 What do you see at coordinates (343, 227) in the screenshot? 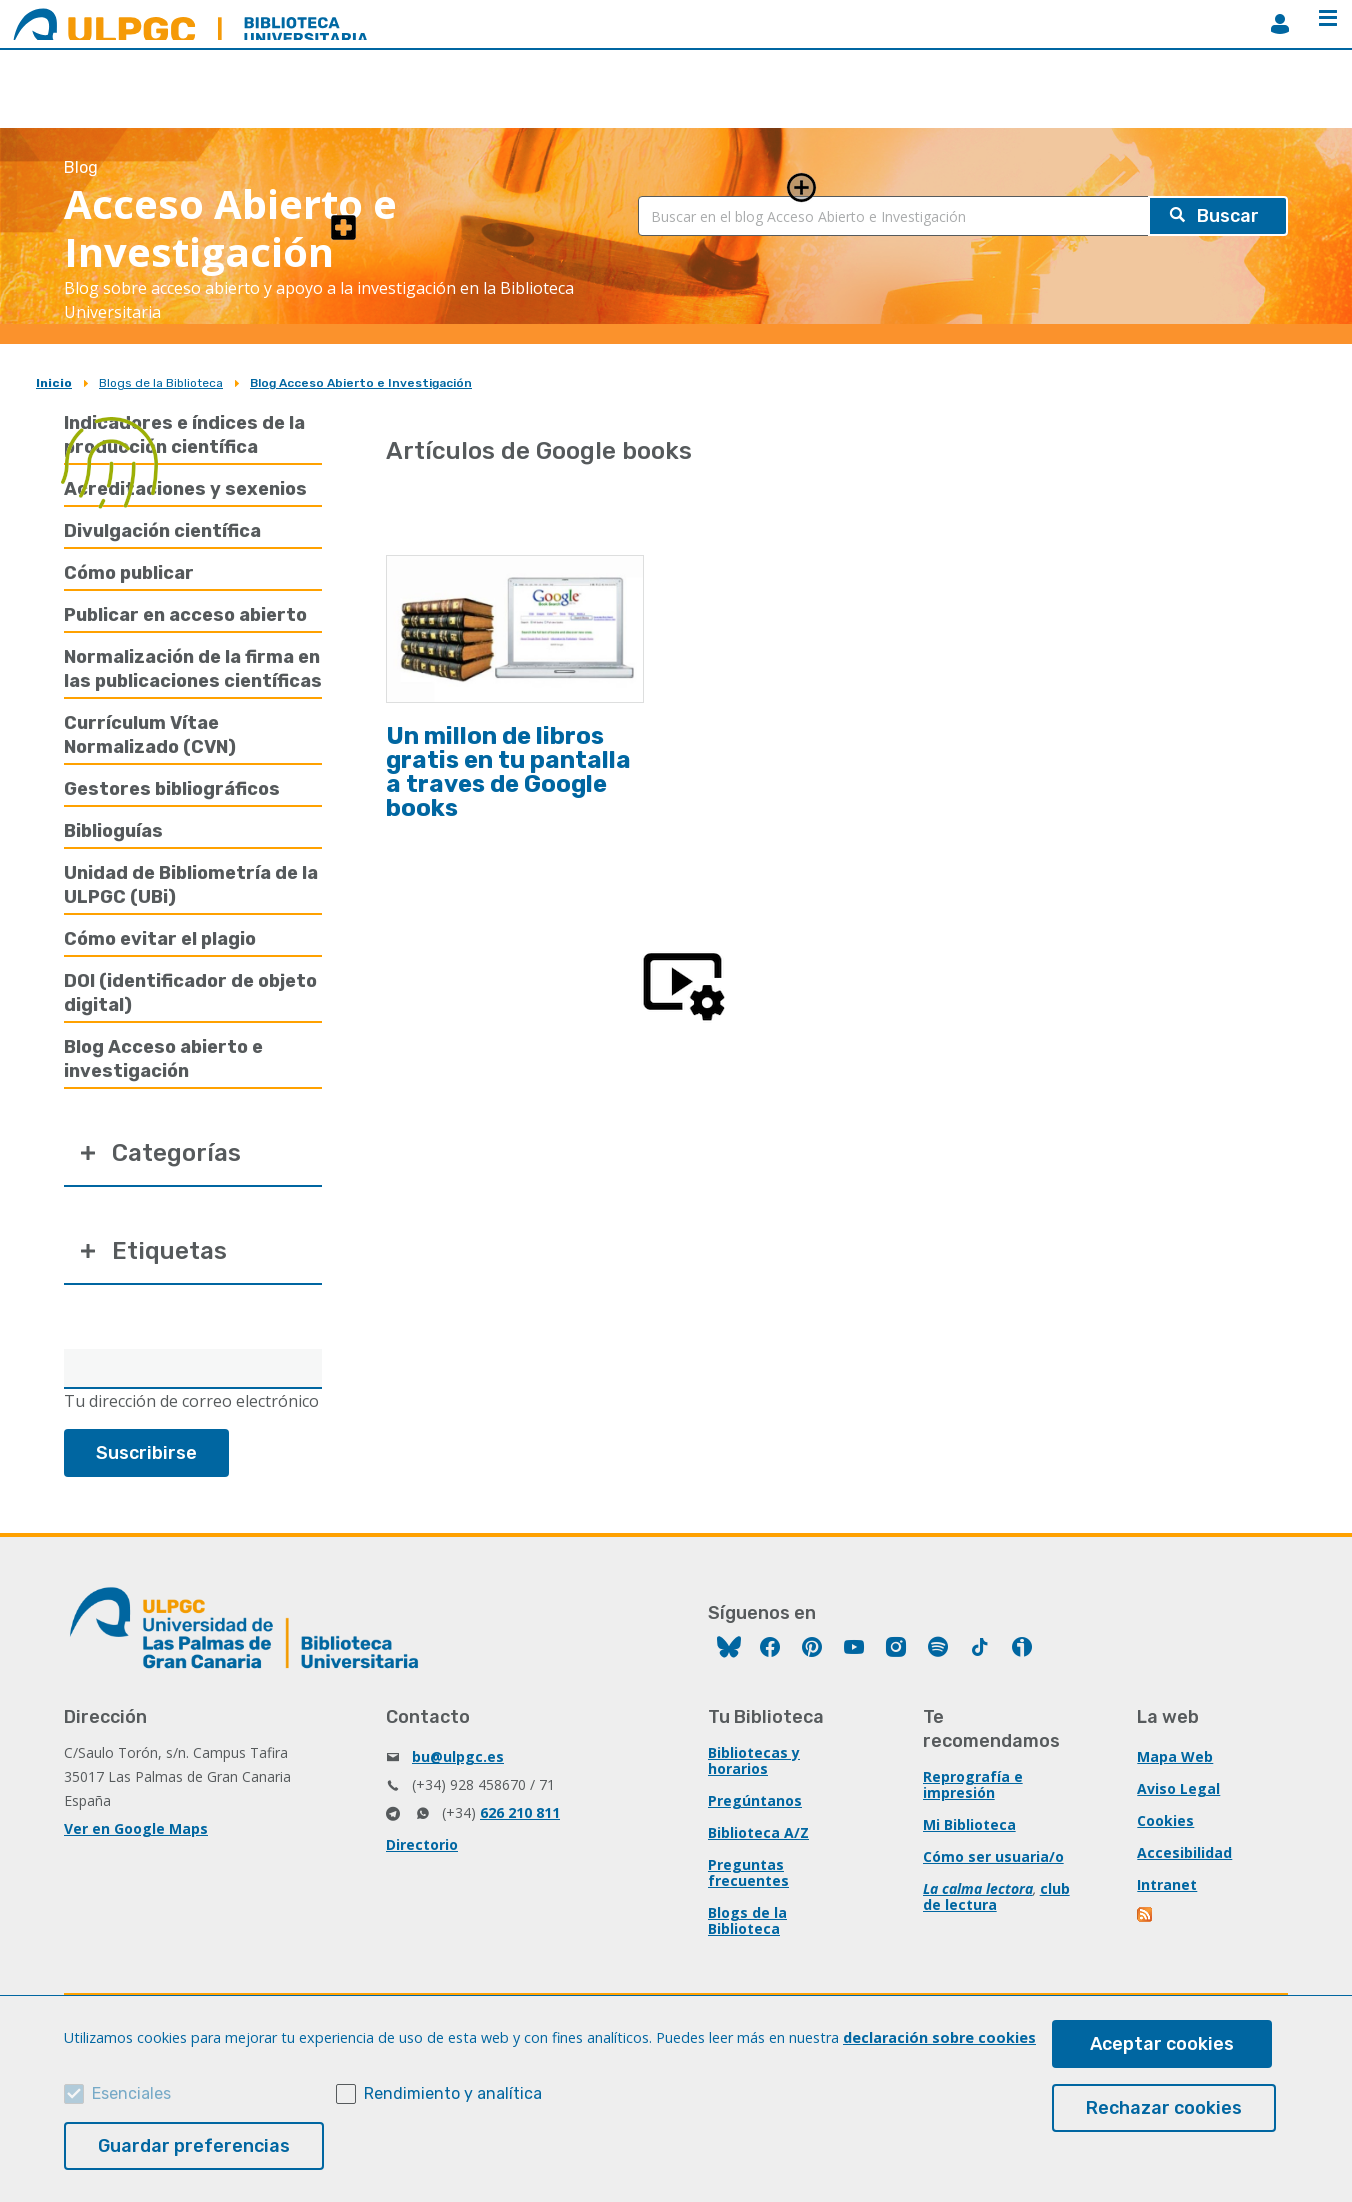
I see `find nearby hospitals or medical facilities` at bounding box center [343, 227].